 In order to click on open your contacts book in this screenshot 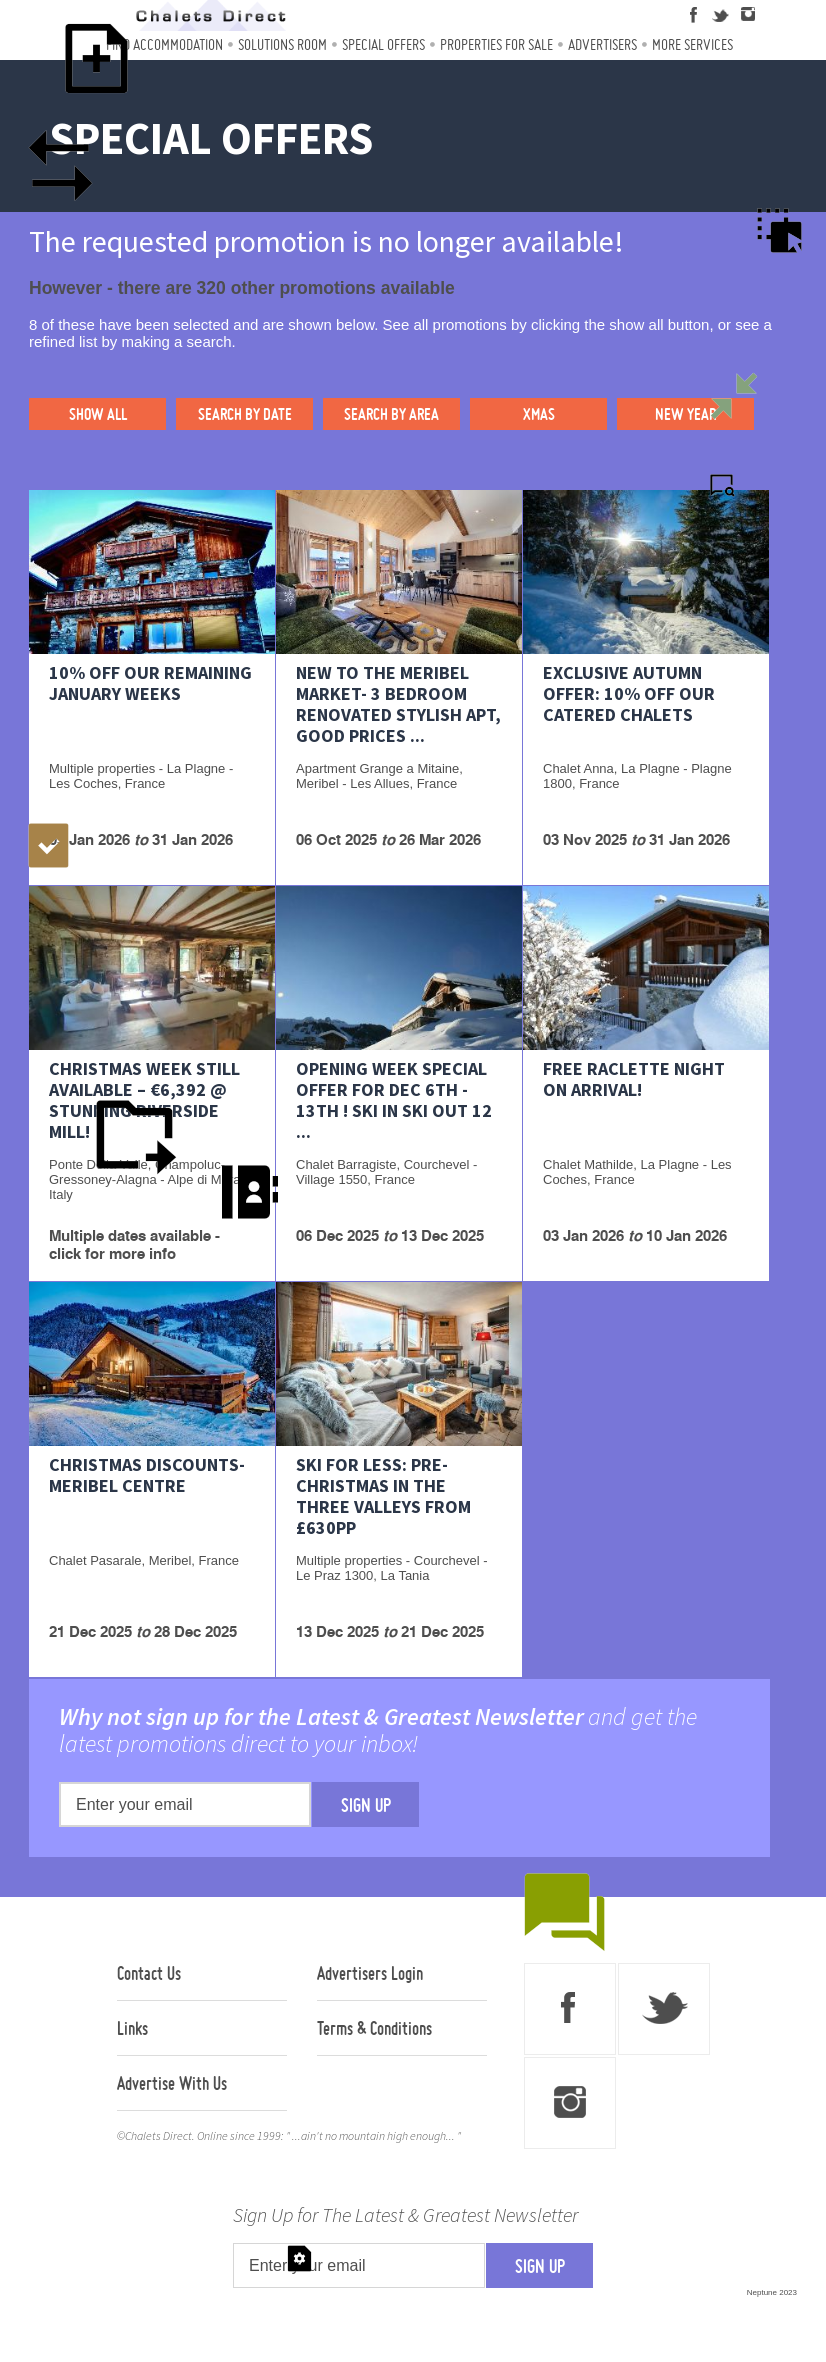, I will do `click(246, 1192)`.